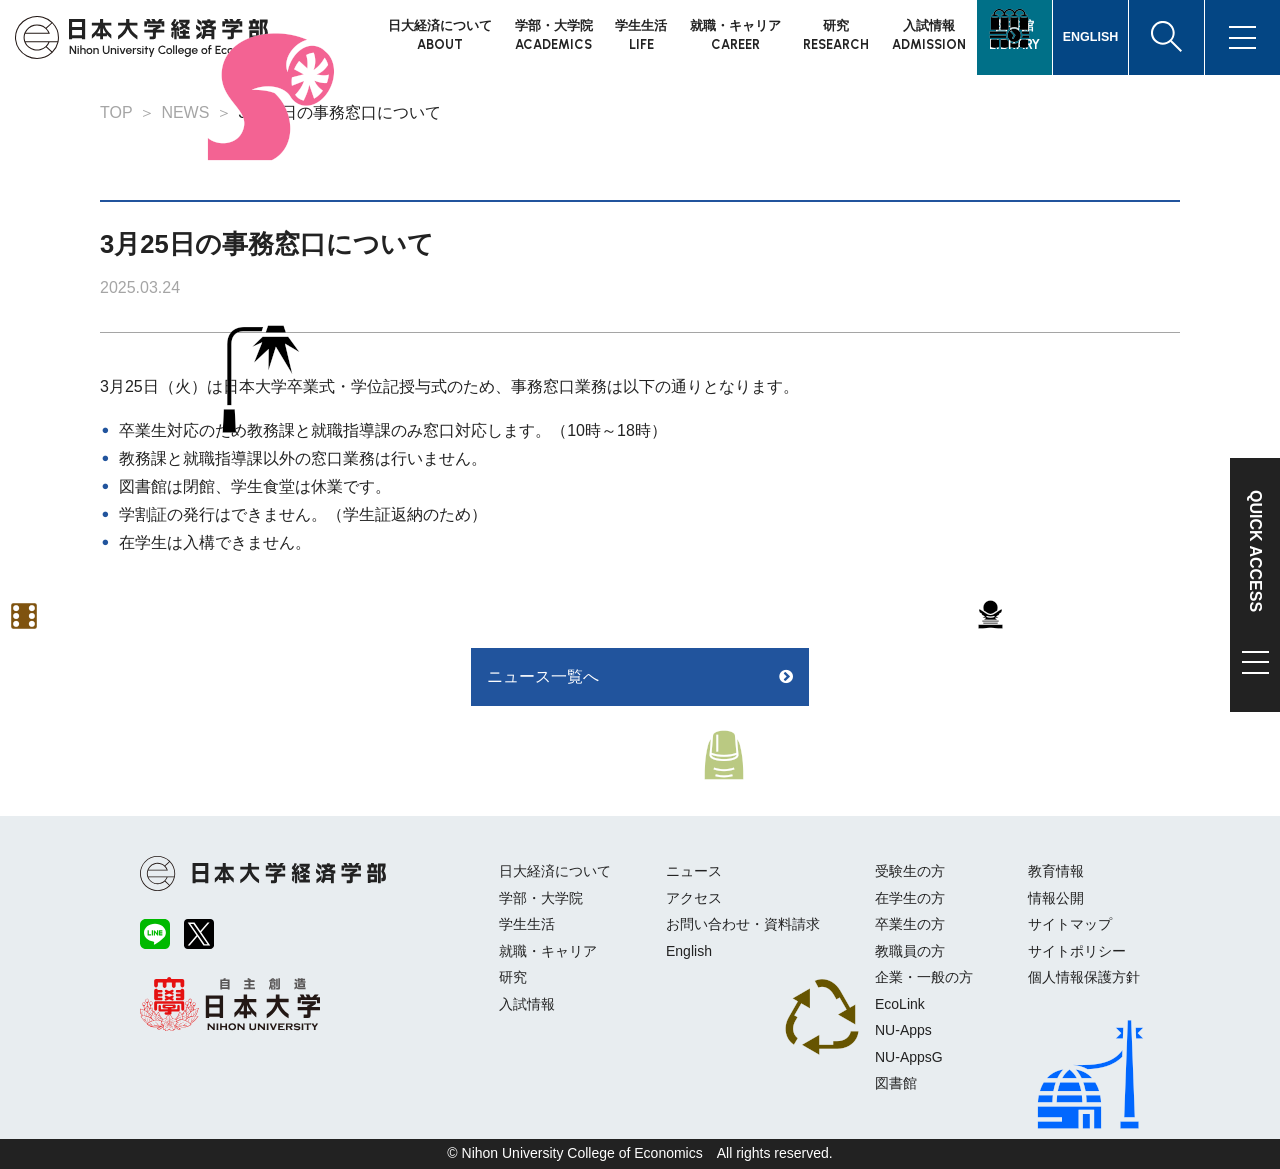 The width and height of the screenshot is (1280, 1169). I want to click on select nail art or manicure options, so click(724, 755).